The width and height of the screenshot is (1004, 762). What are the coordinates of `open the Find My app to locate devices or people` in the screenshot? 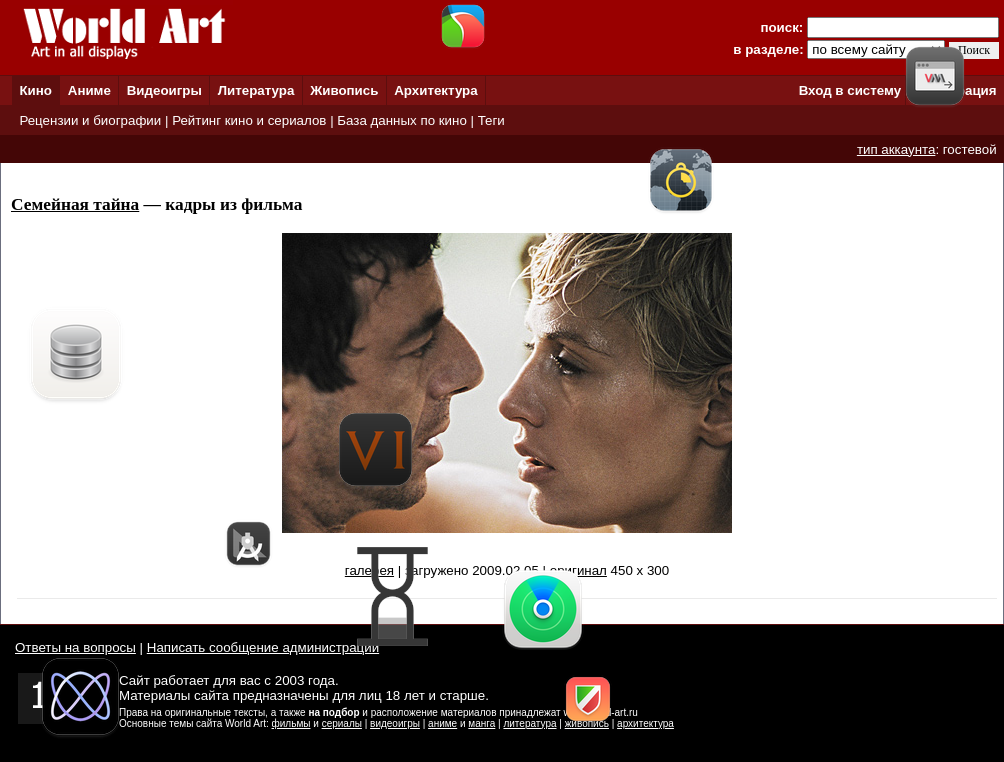 It's located at (543, 609).